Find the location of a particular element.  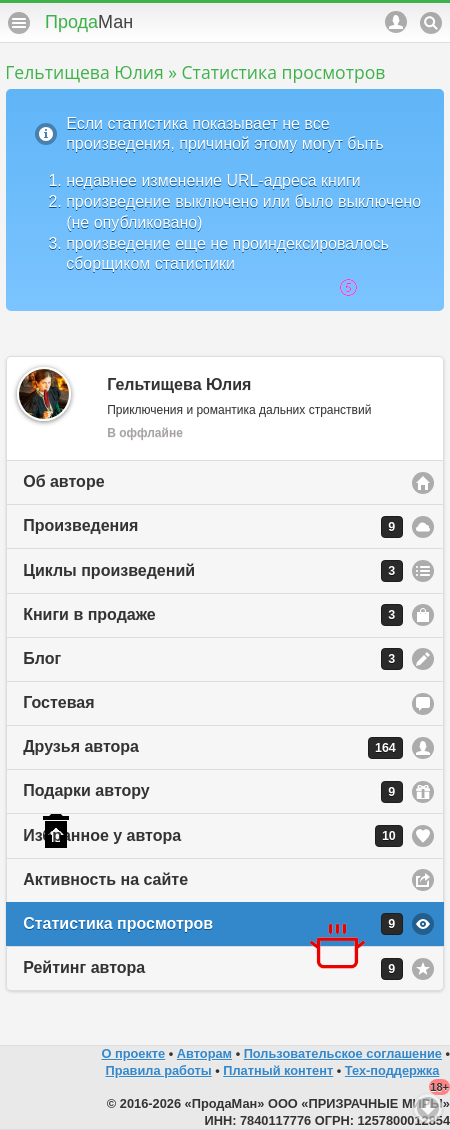

restore a deleted item from trash is located at coordinates (56, 831).